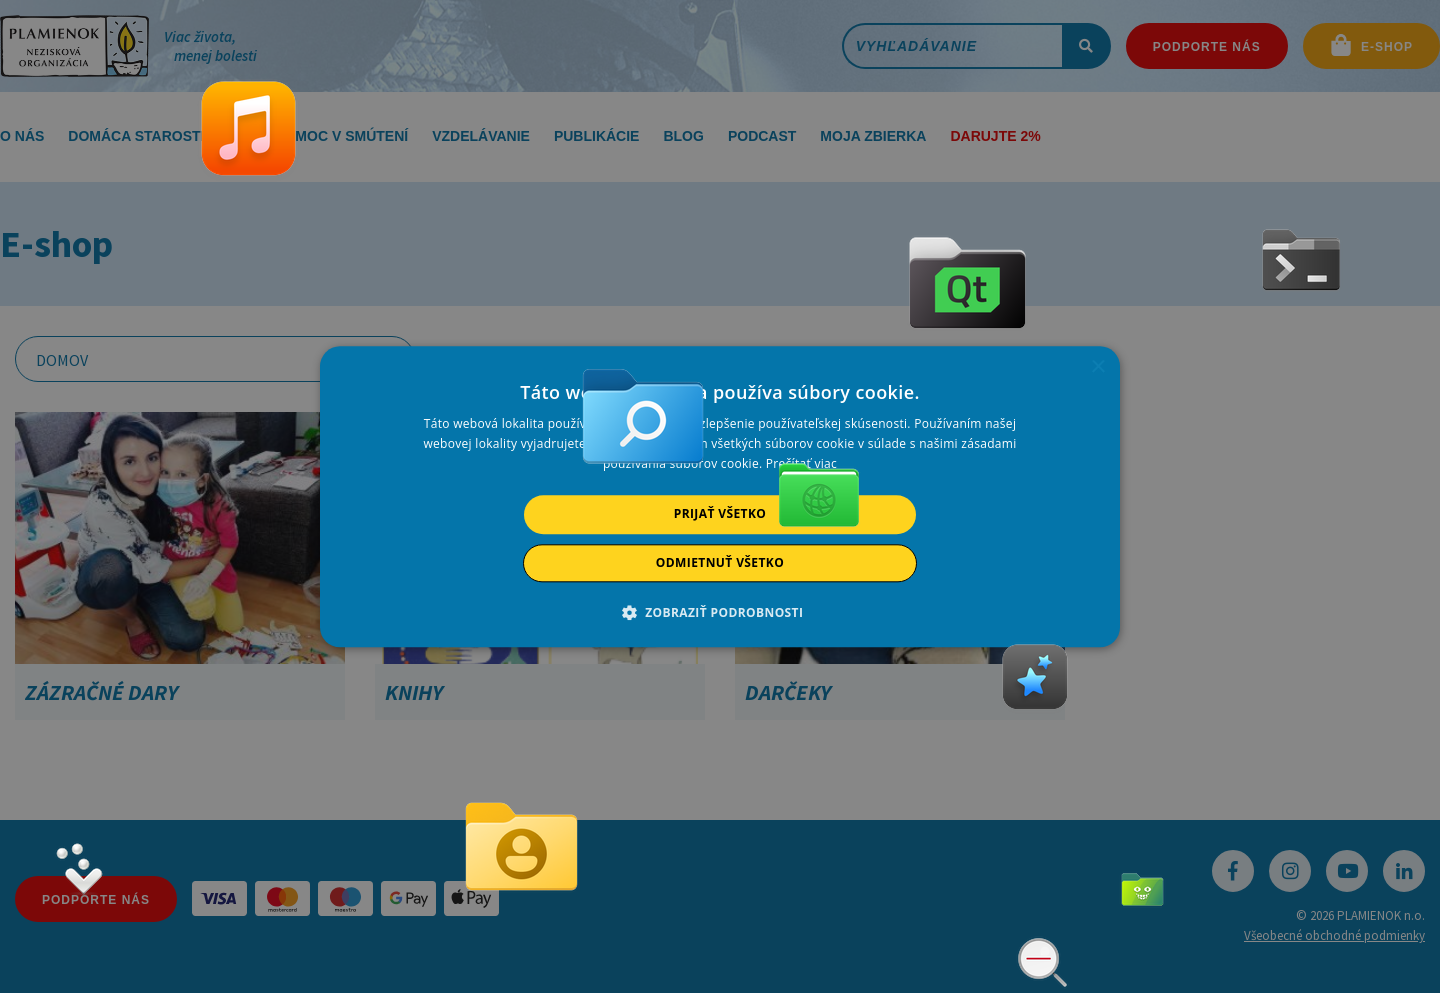 The height and width of the screenshot is (993, 1440). Describe the element at coordinates (819, 495) in the screenshot. I see `folder containing html web files` at that location.